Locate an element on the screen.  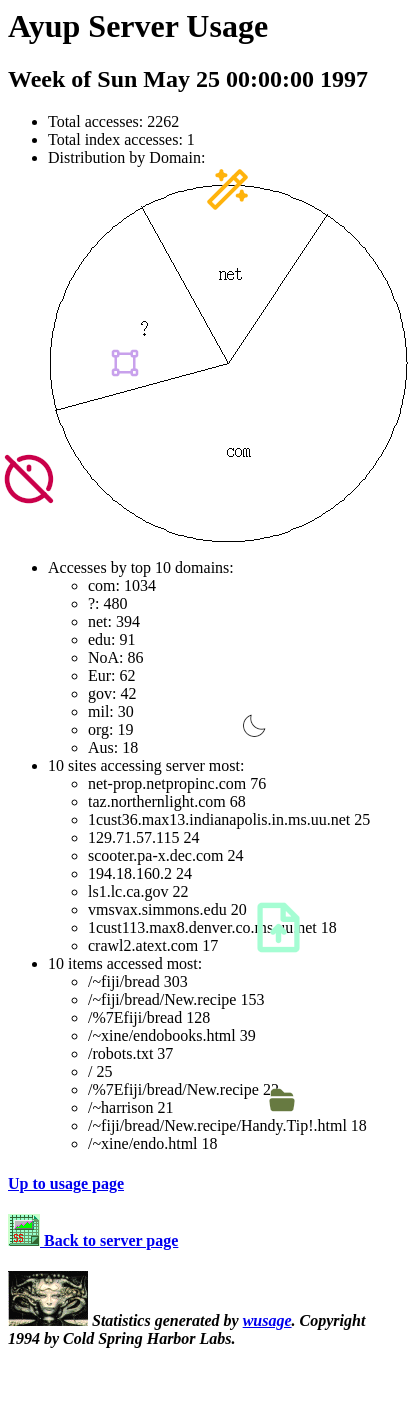
upload a file is located at coordinates (278, 927).